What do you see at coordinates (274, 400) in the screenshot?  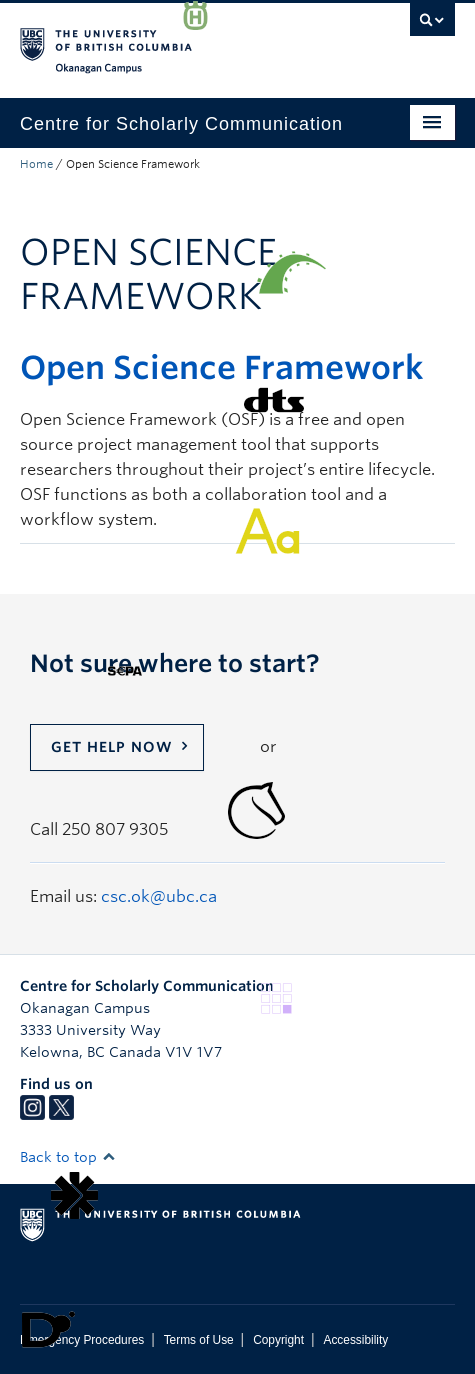 I see `dts audio technology logo` at bounding box center [274, 400].